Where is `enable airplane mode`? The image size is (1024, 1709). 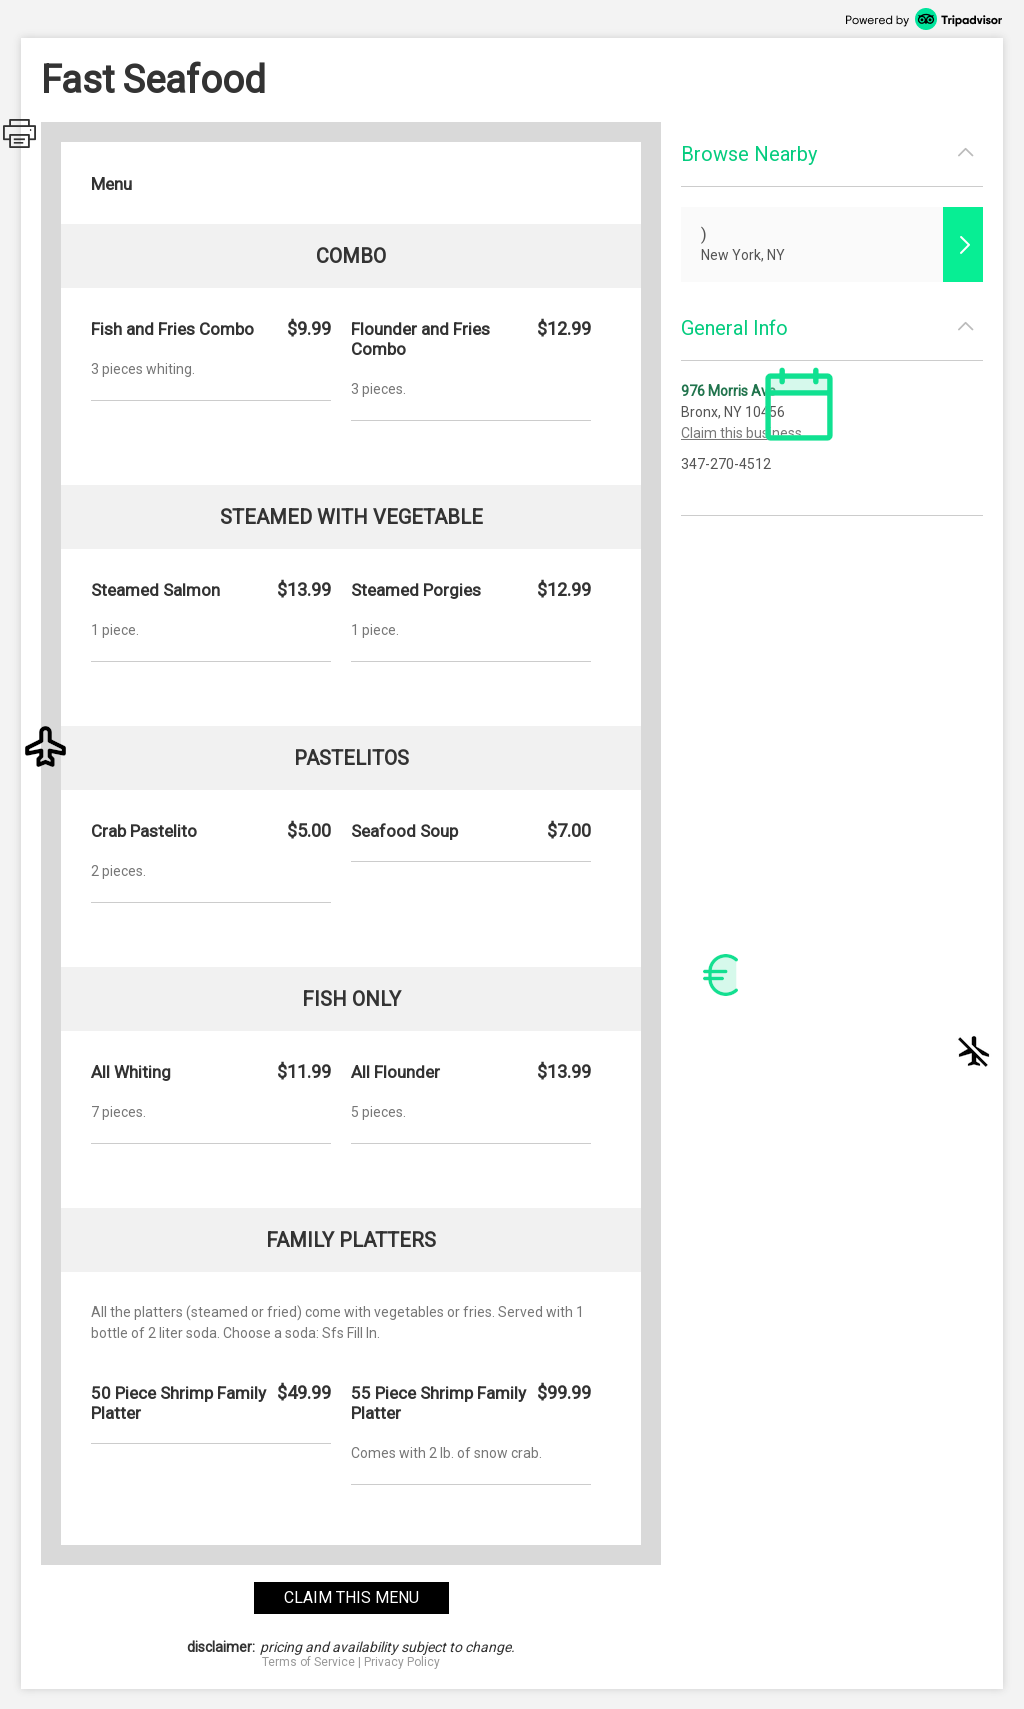
enable airplane mode is located at coordinates (45, 746).